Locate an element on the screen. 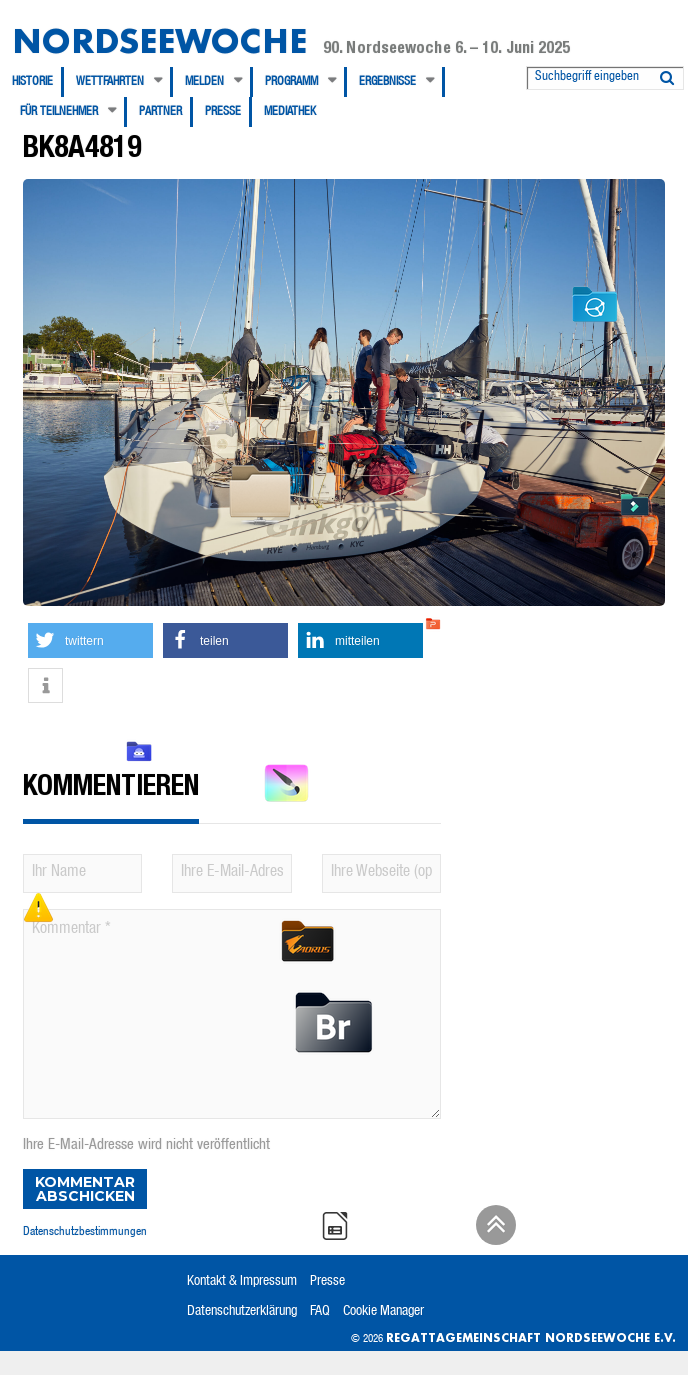  indicates a warning or alert status is located at coordinates (38, 907).